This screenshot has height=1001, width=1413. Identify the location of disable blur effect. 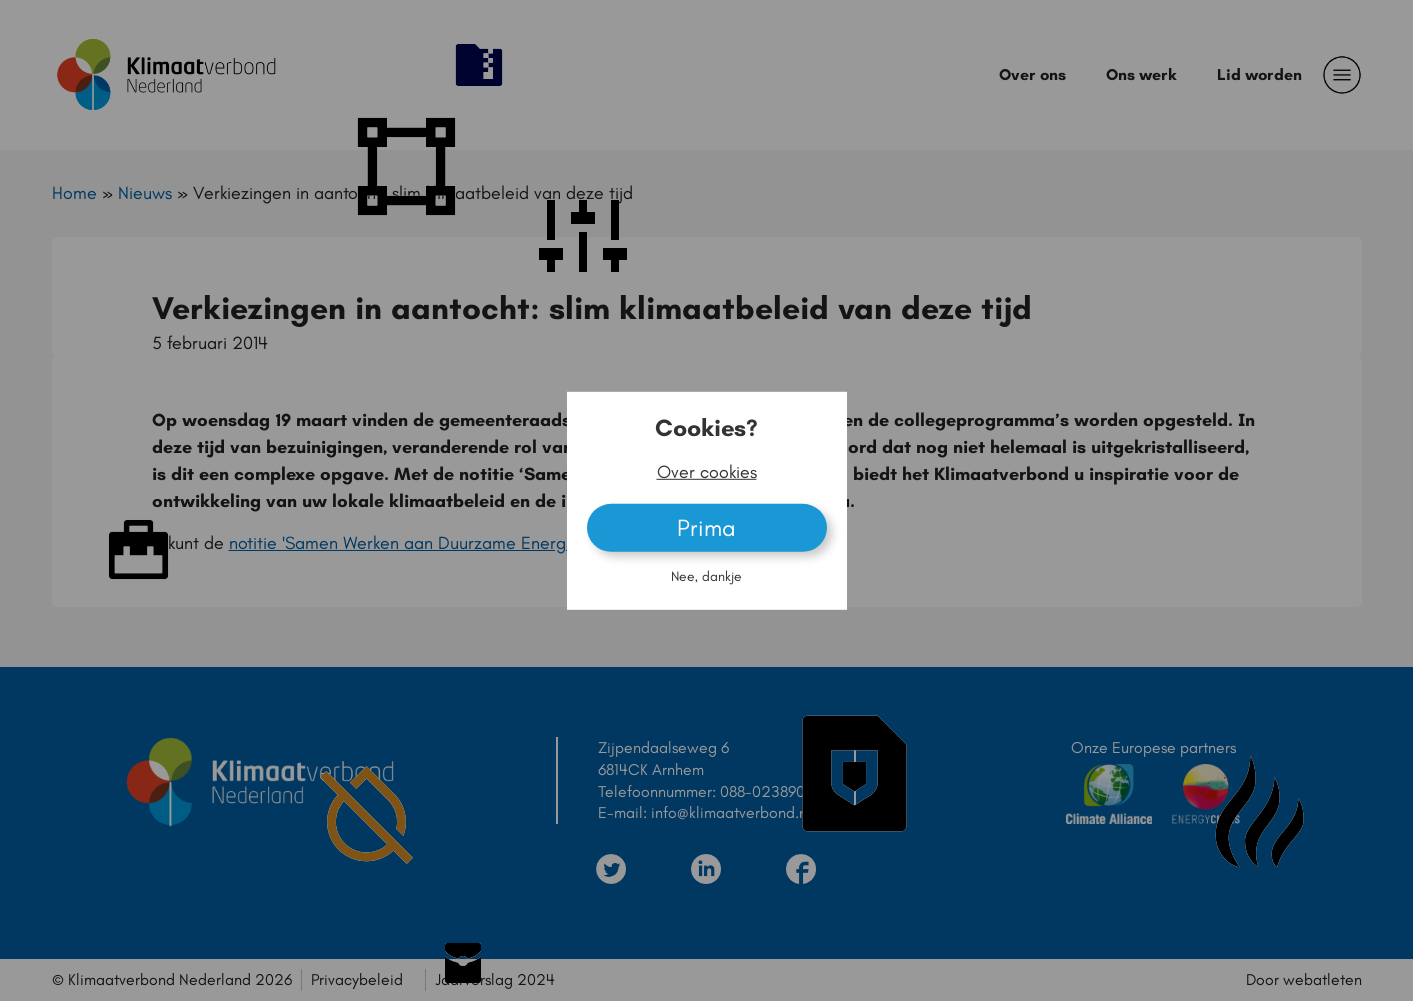
(366, 817).